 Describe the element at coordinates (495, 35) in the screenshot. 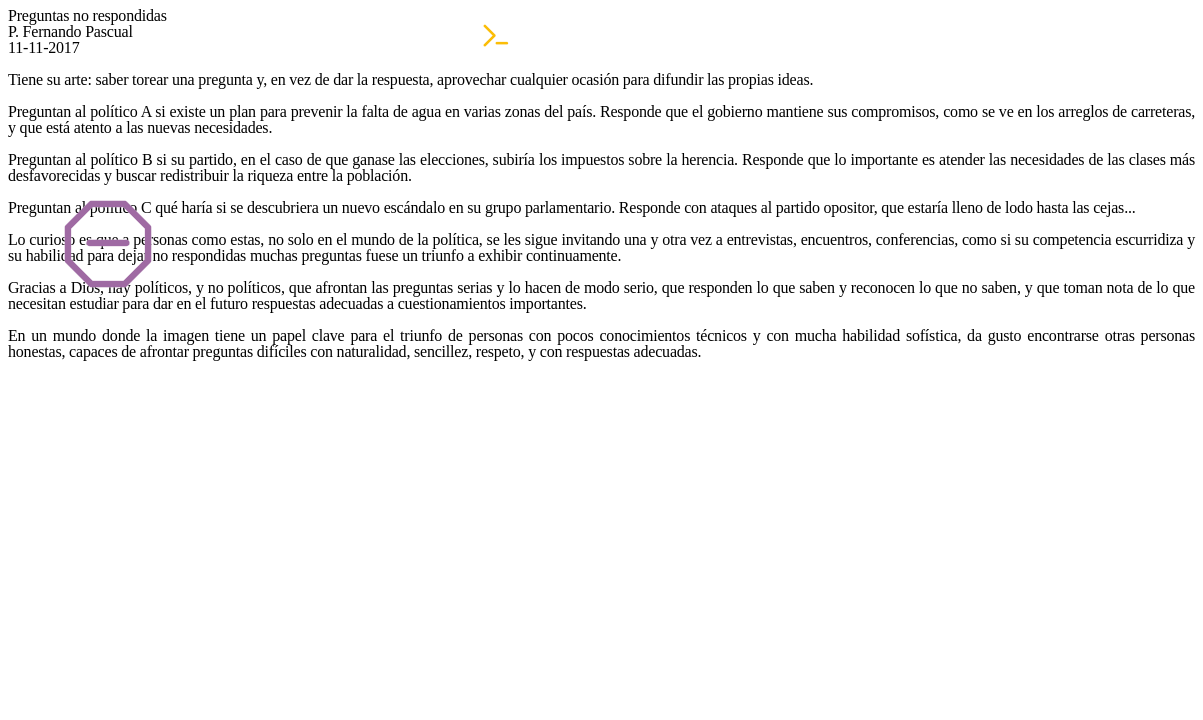

I see `open command palette` at that location.